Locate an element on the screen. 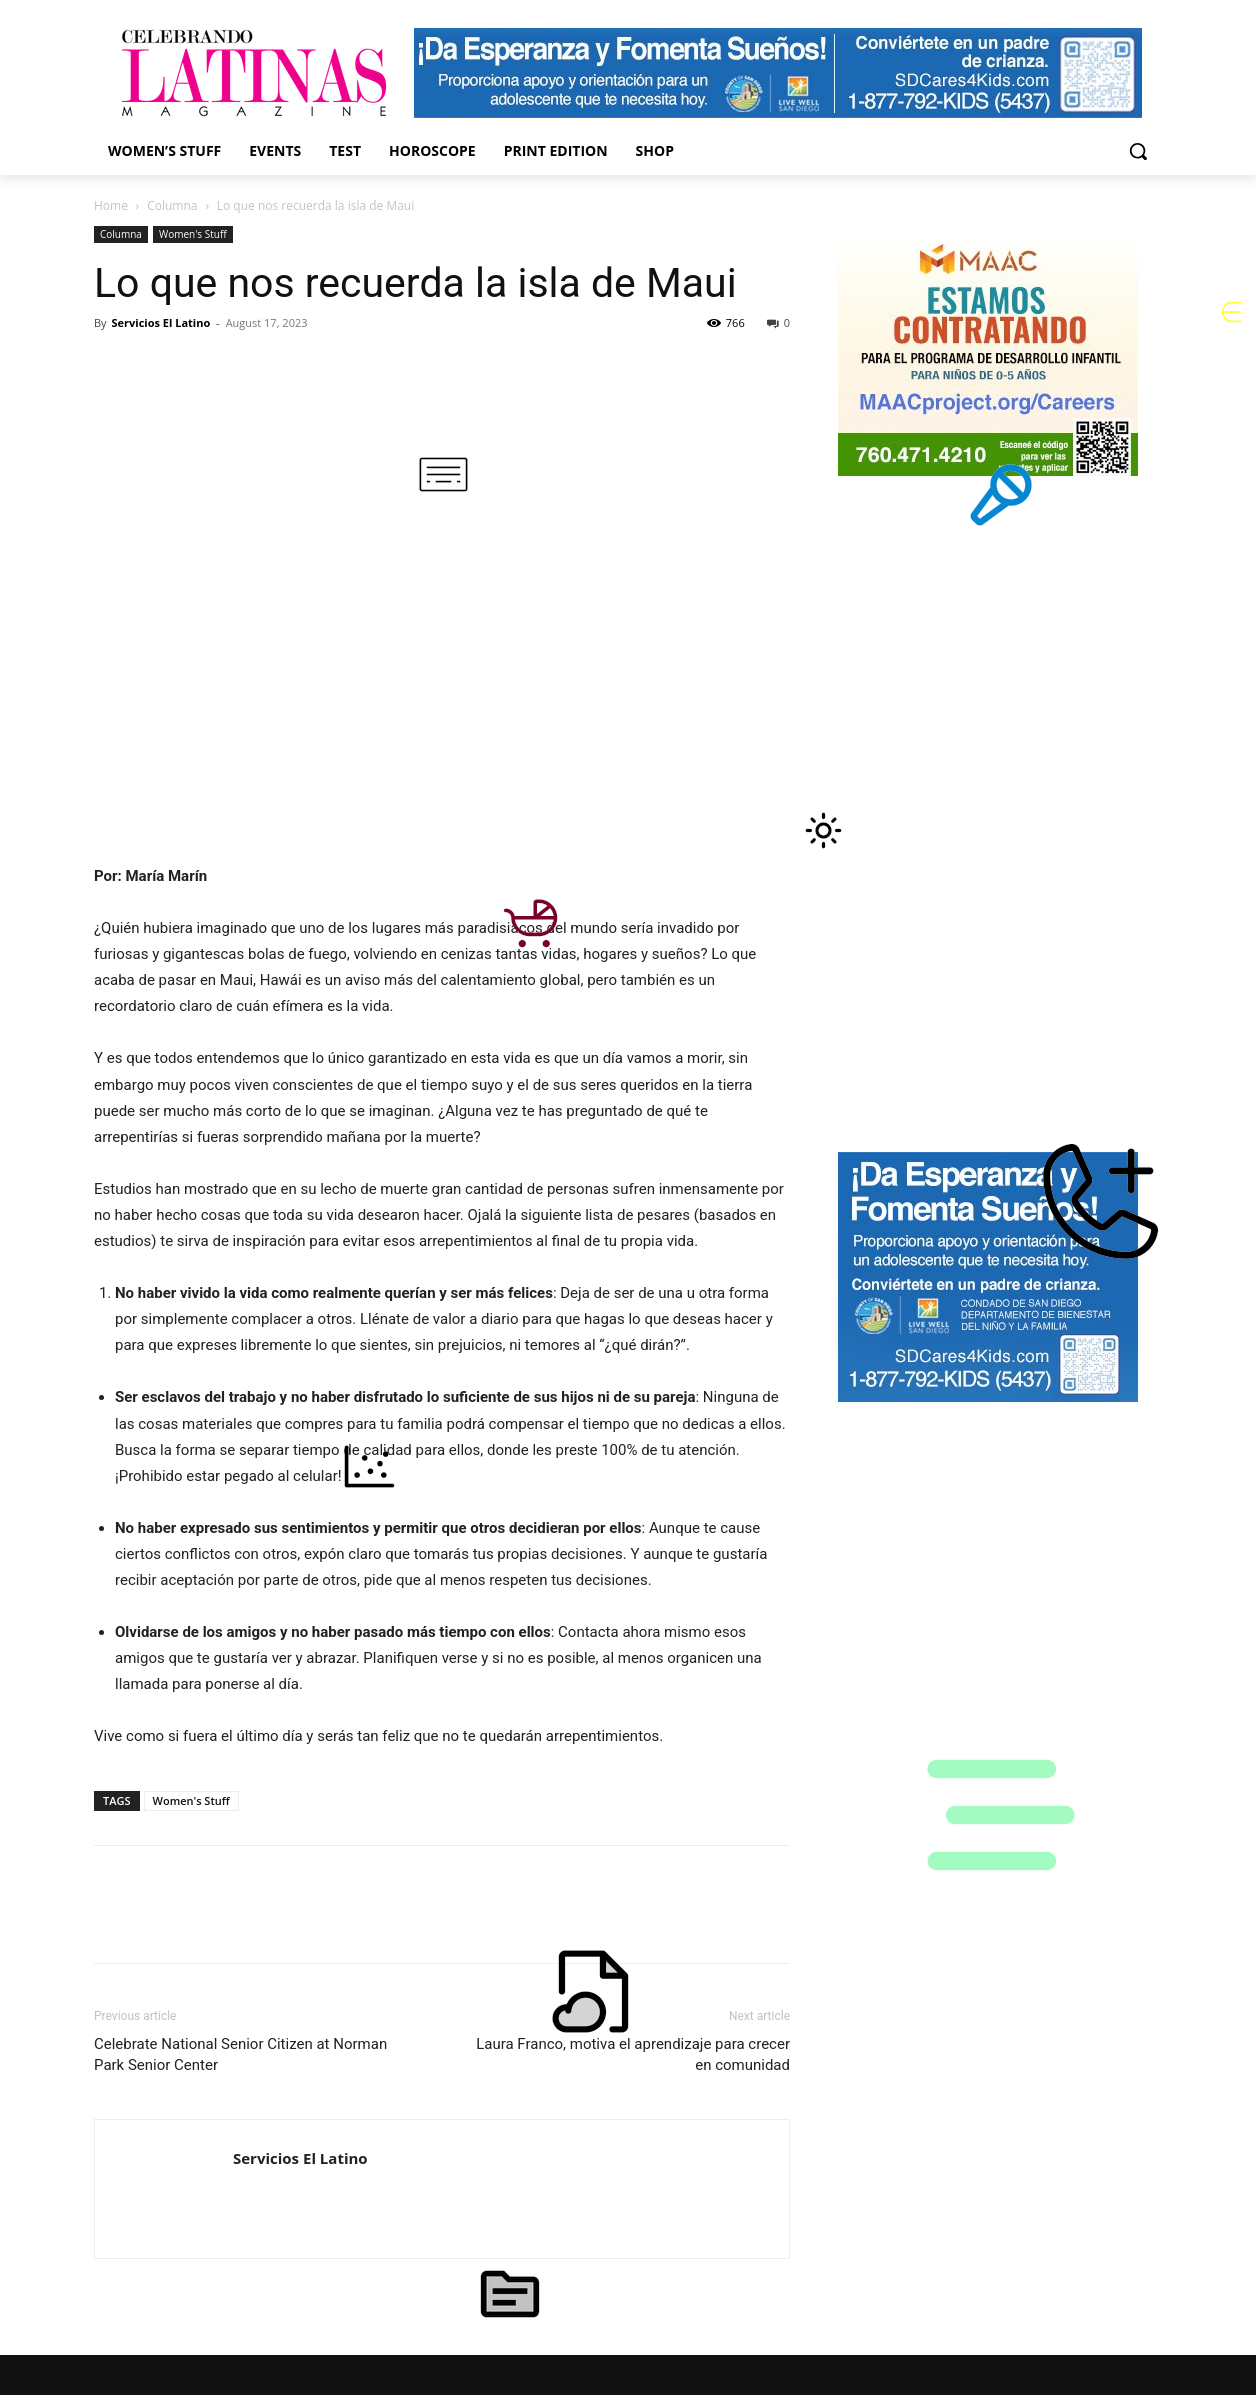 This screenshot has height=2395, width=1256. switch to light mode is located at coordinates (823, 830).